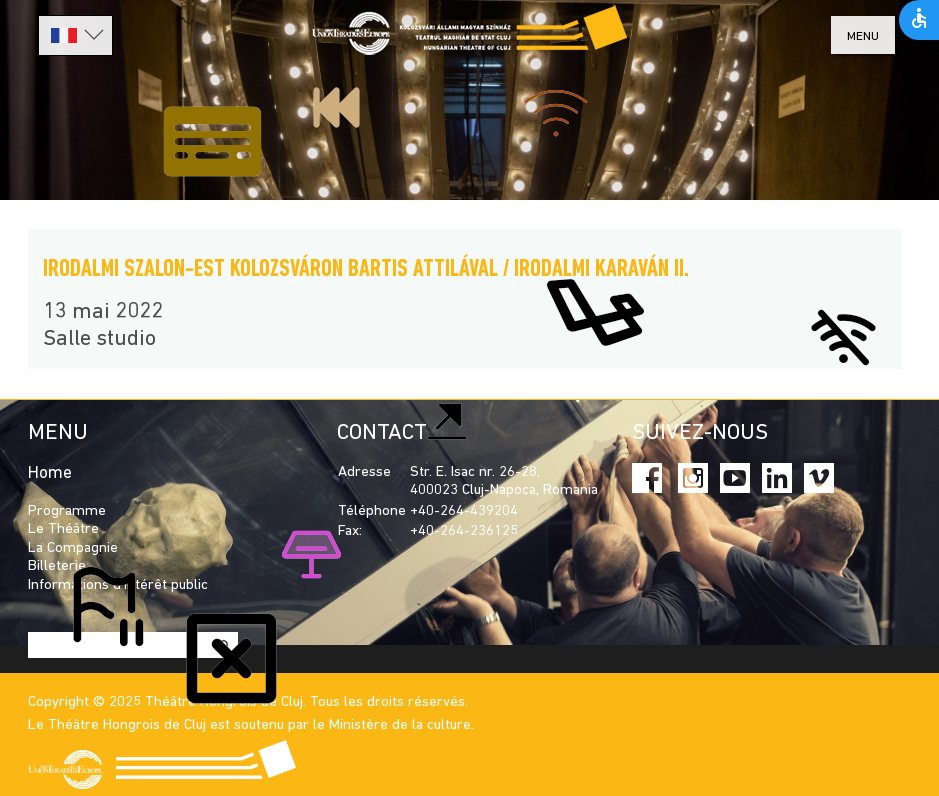  I want to click on Laravel framework branding or integration, so click(595, 312).